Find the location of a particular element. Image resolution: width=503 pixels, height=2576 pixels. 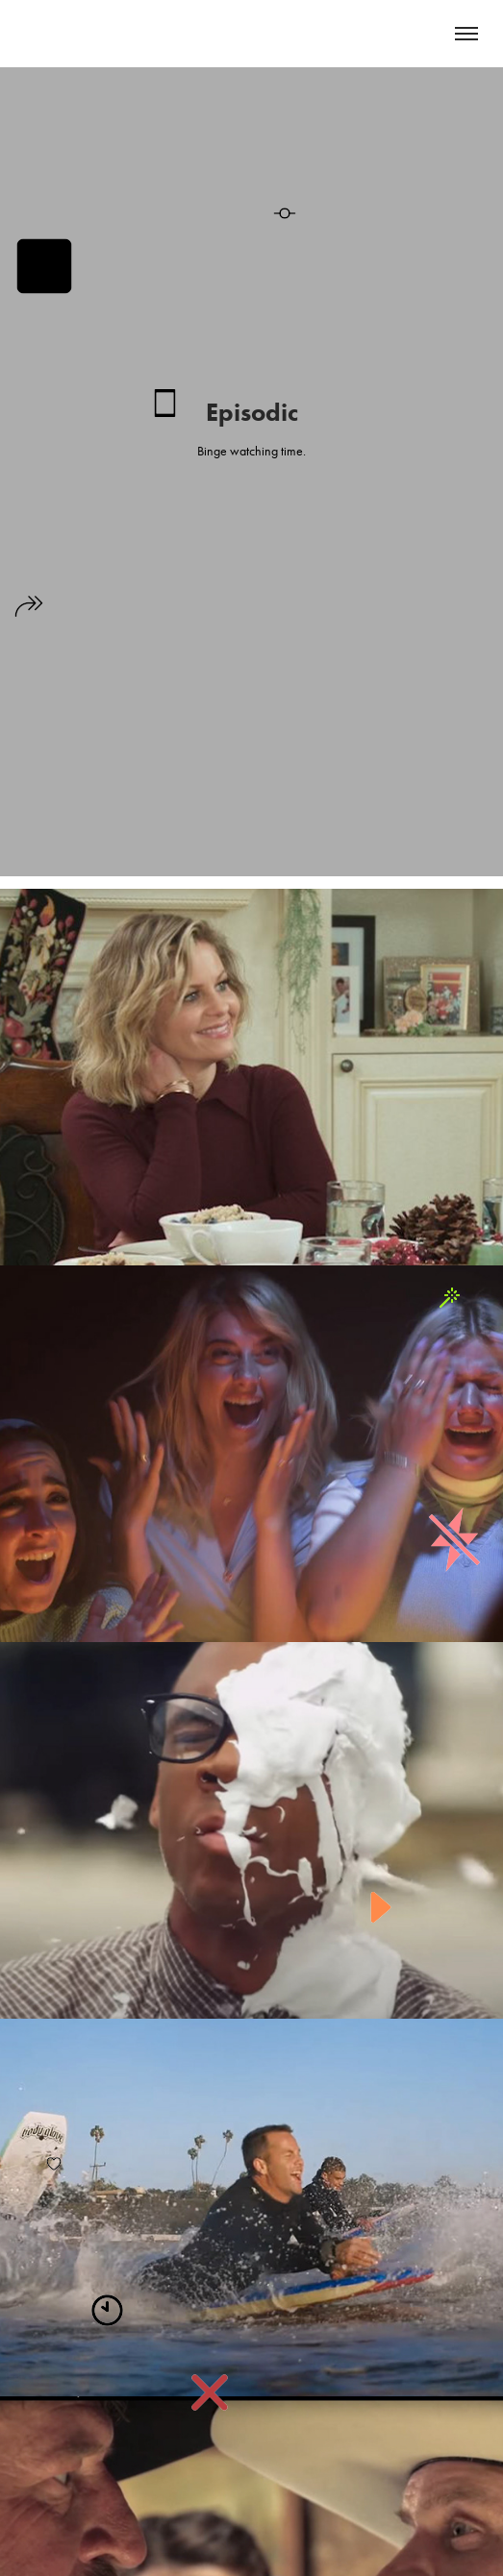

close the current window or dialog is located at coordinates (210, 2392).